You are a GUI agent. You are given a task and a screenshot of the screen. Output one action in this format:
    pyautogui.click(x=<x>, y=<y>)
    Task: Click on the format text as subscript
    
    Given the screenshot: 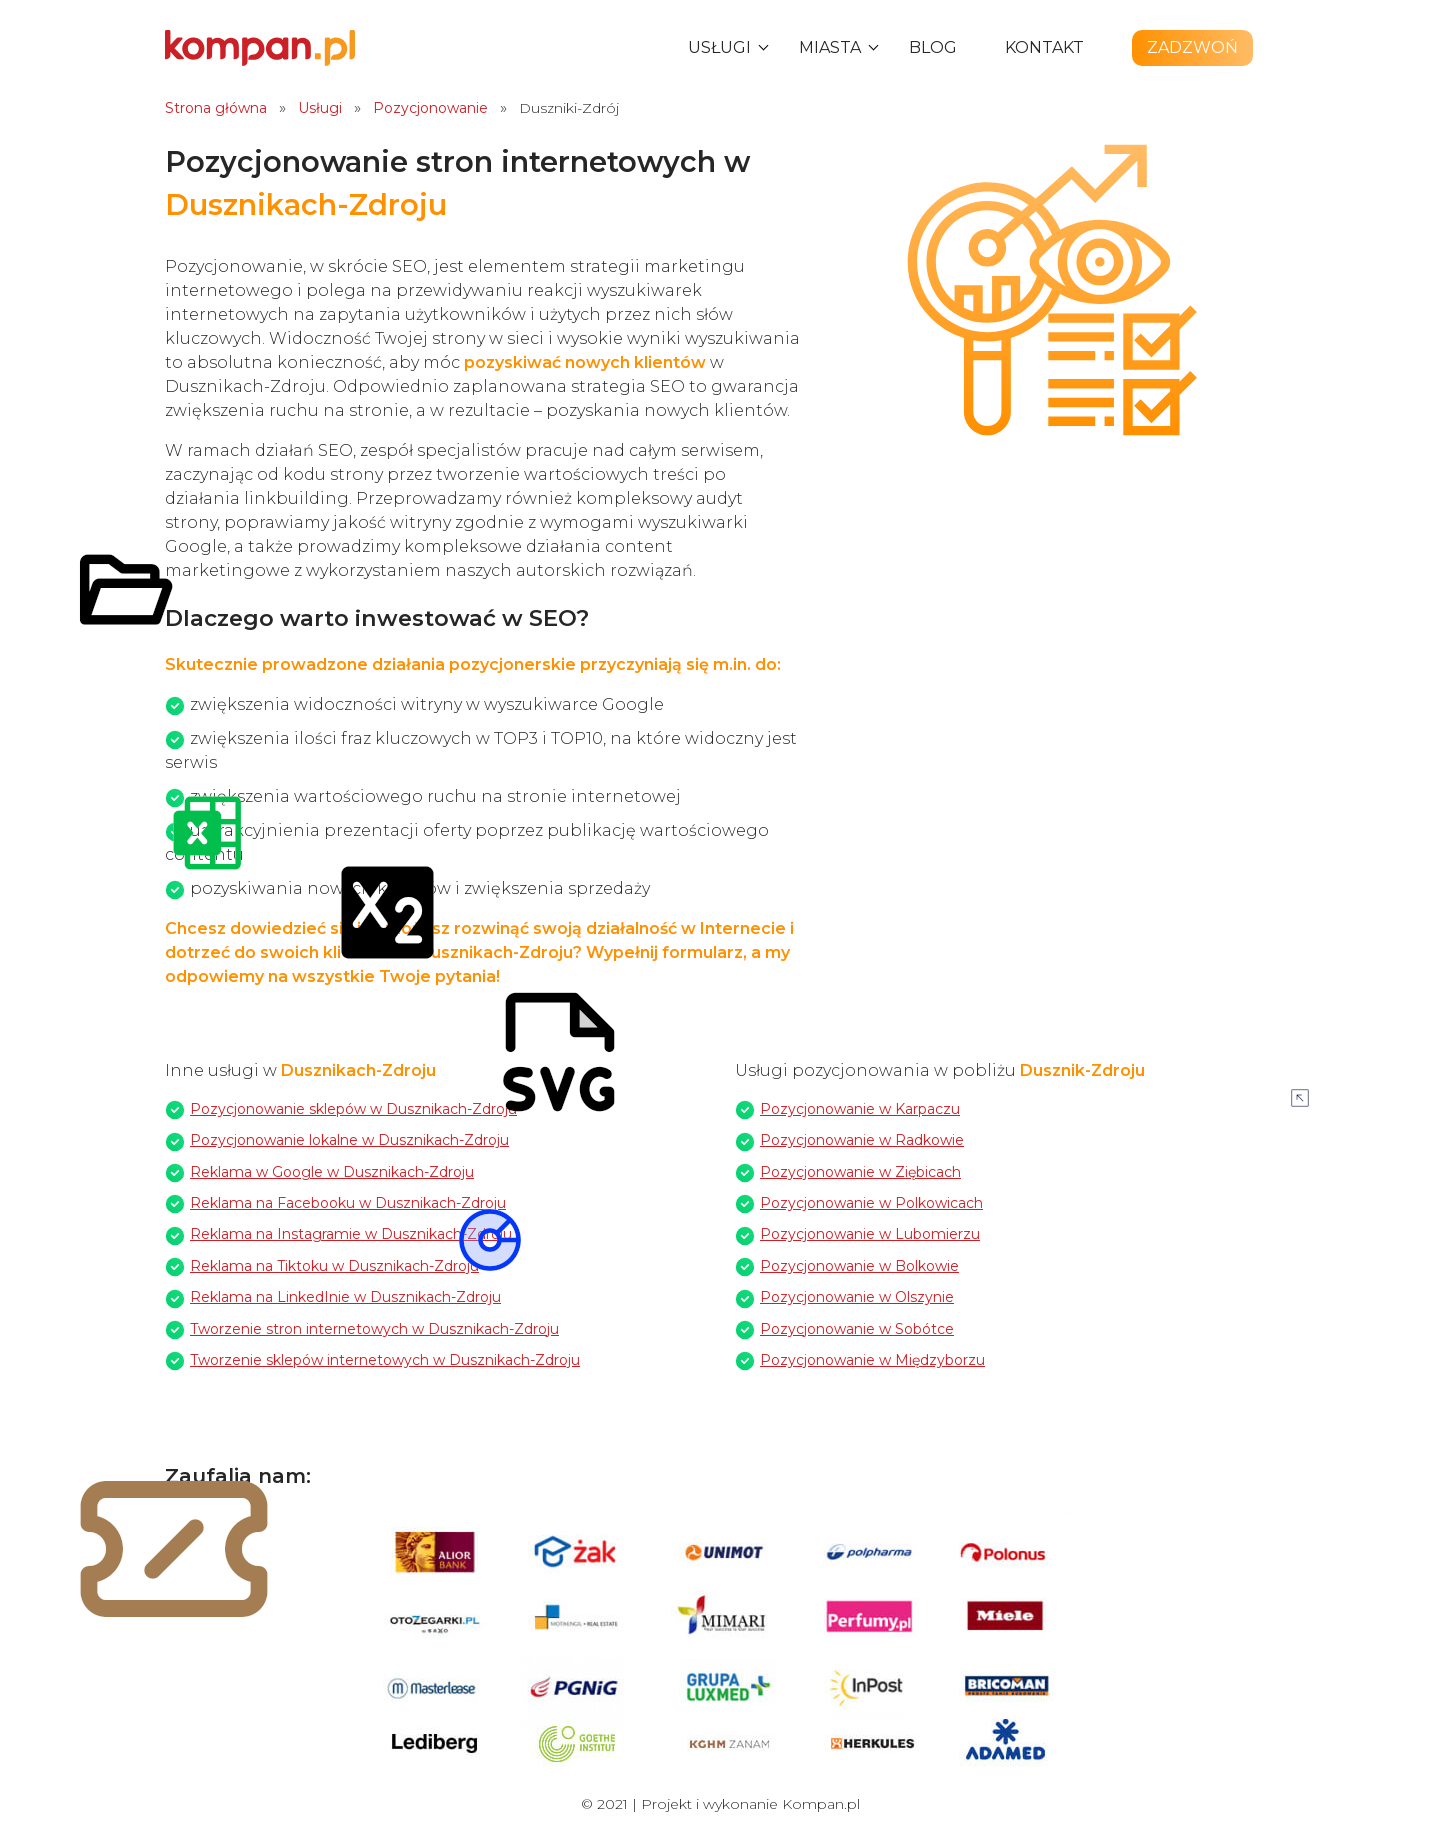 What is the action you would take?
    pyautogui.click(x=387, y=912)
    